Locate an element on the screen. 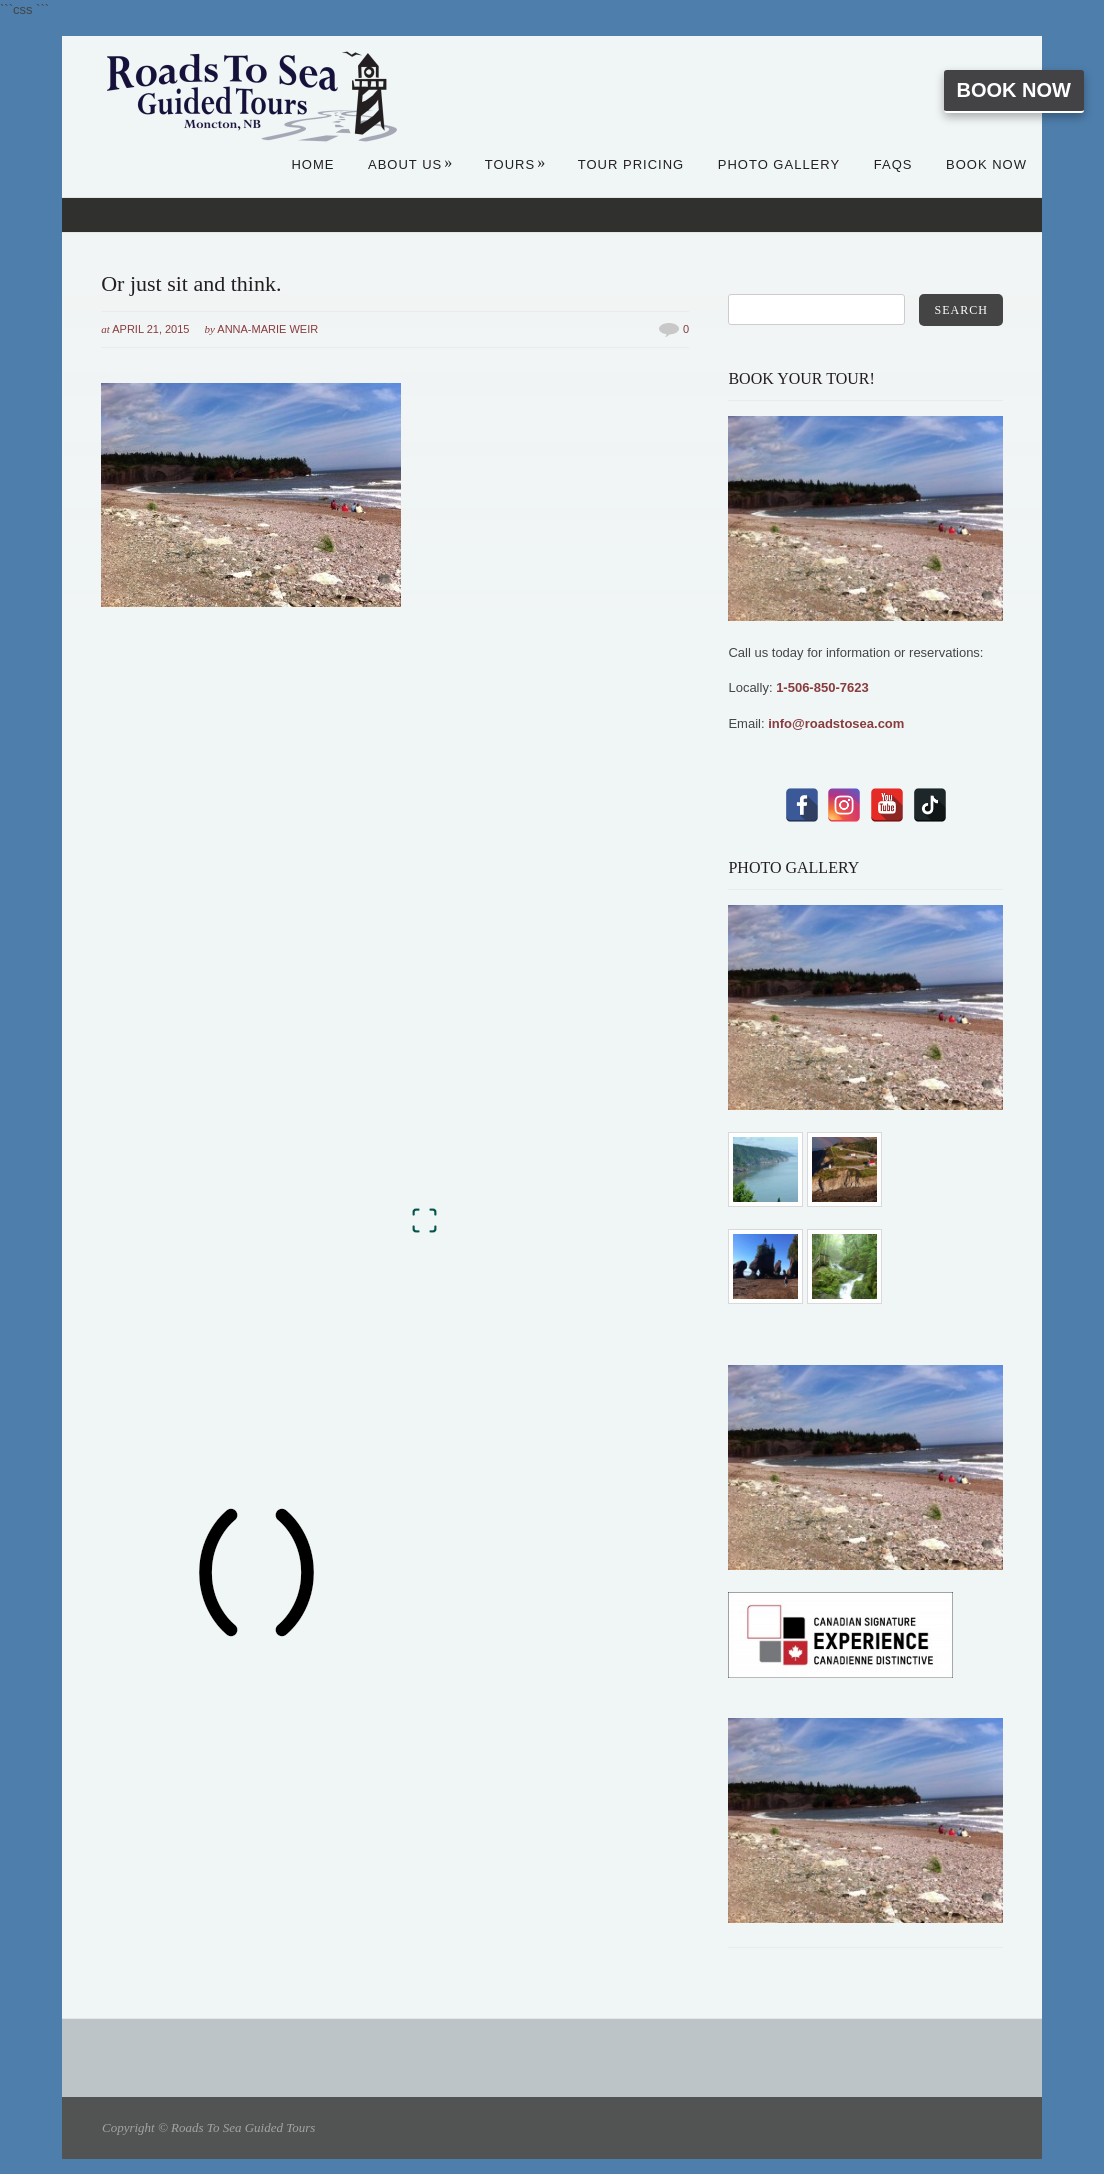 Image resolution: width=1104 pixels, height=2174 pixels. insert parentheses or brackets in text is located at coordinates (256, 1572).